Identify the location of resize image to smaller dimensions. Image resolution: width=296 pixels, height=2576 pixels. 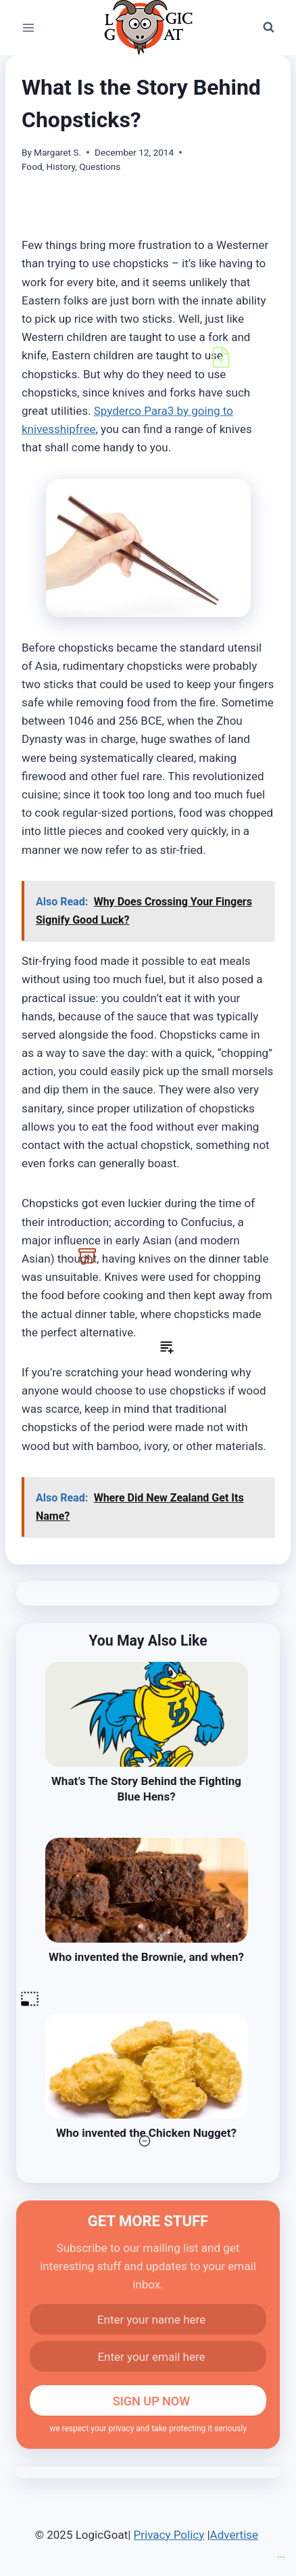
(30, 1999).